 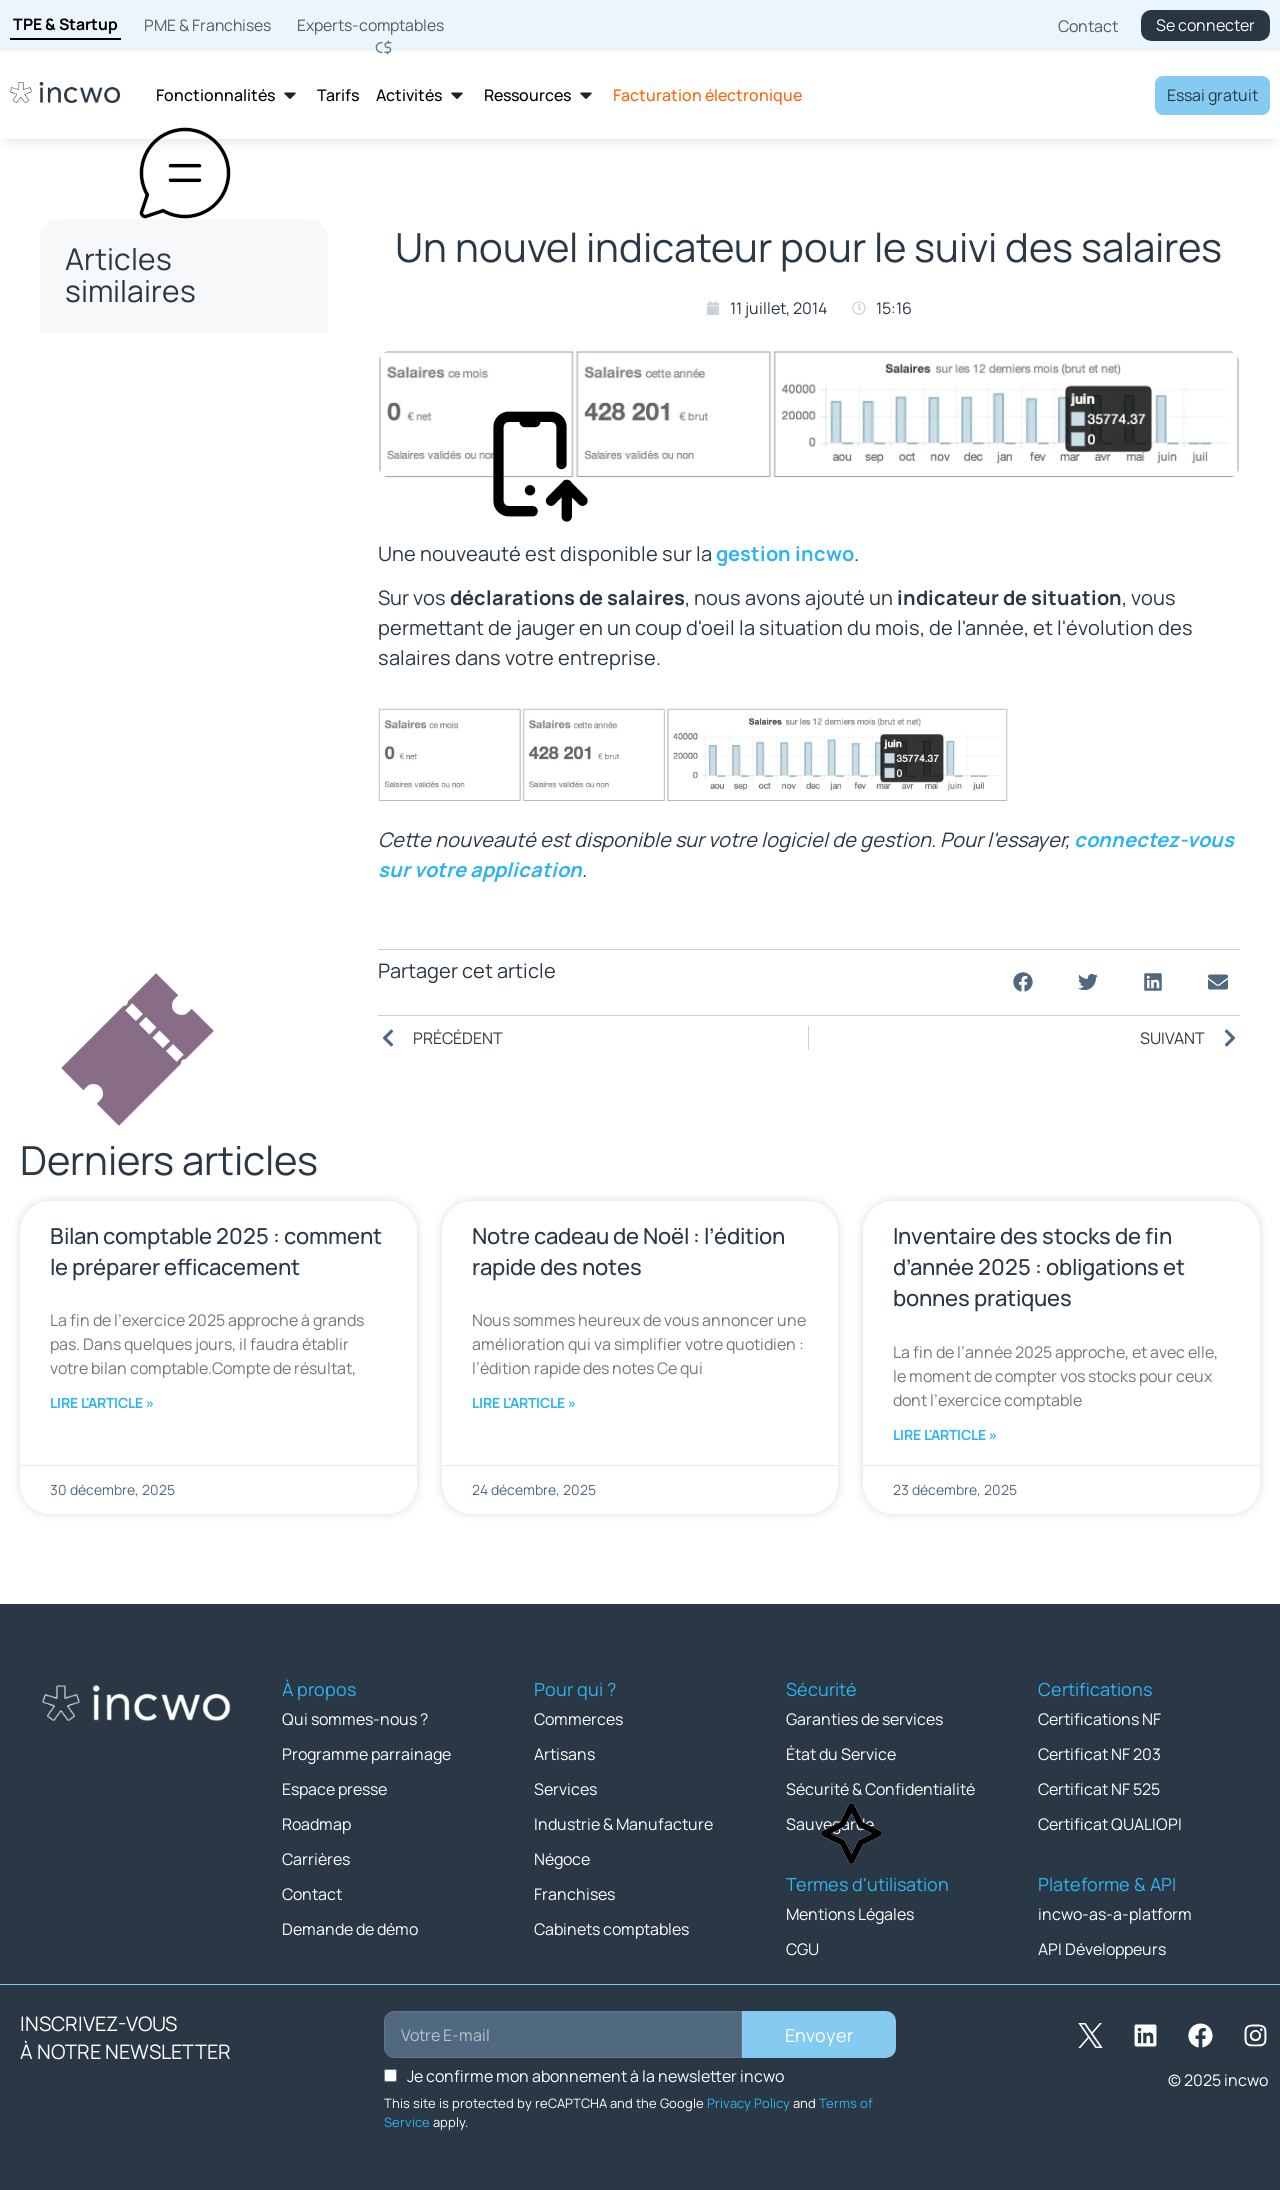 What do you see at coordinates (383, 47) in the screenshot?
I see `indicates canadian dollar currency` at bounding box center [383, 47].